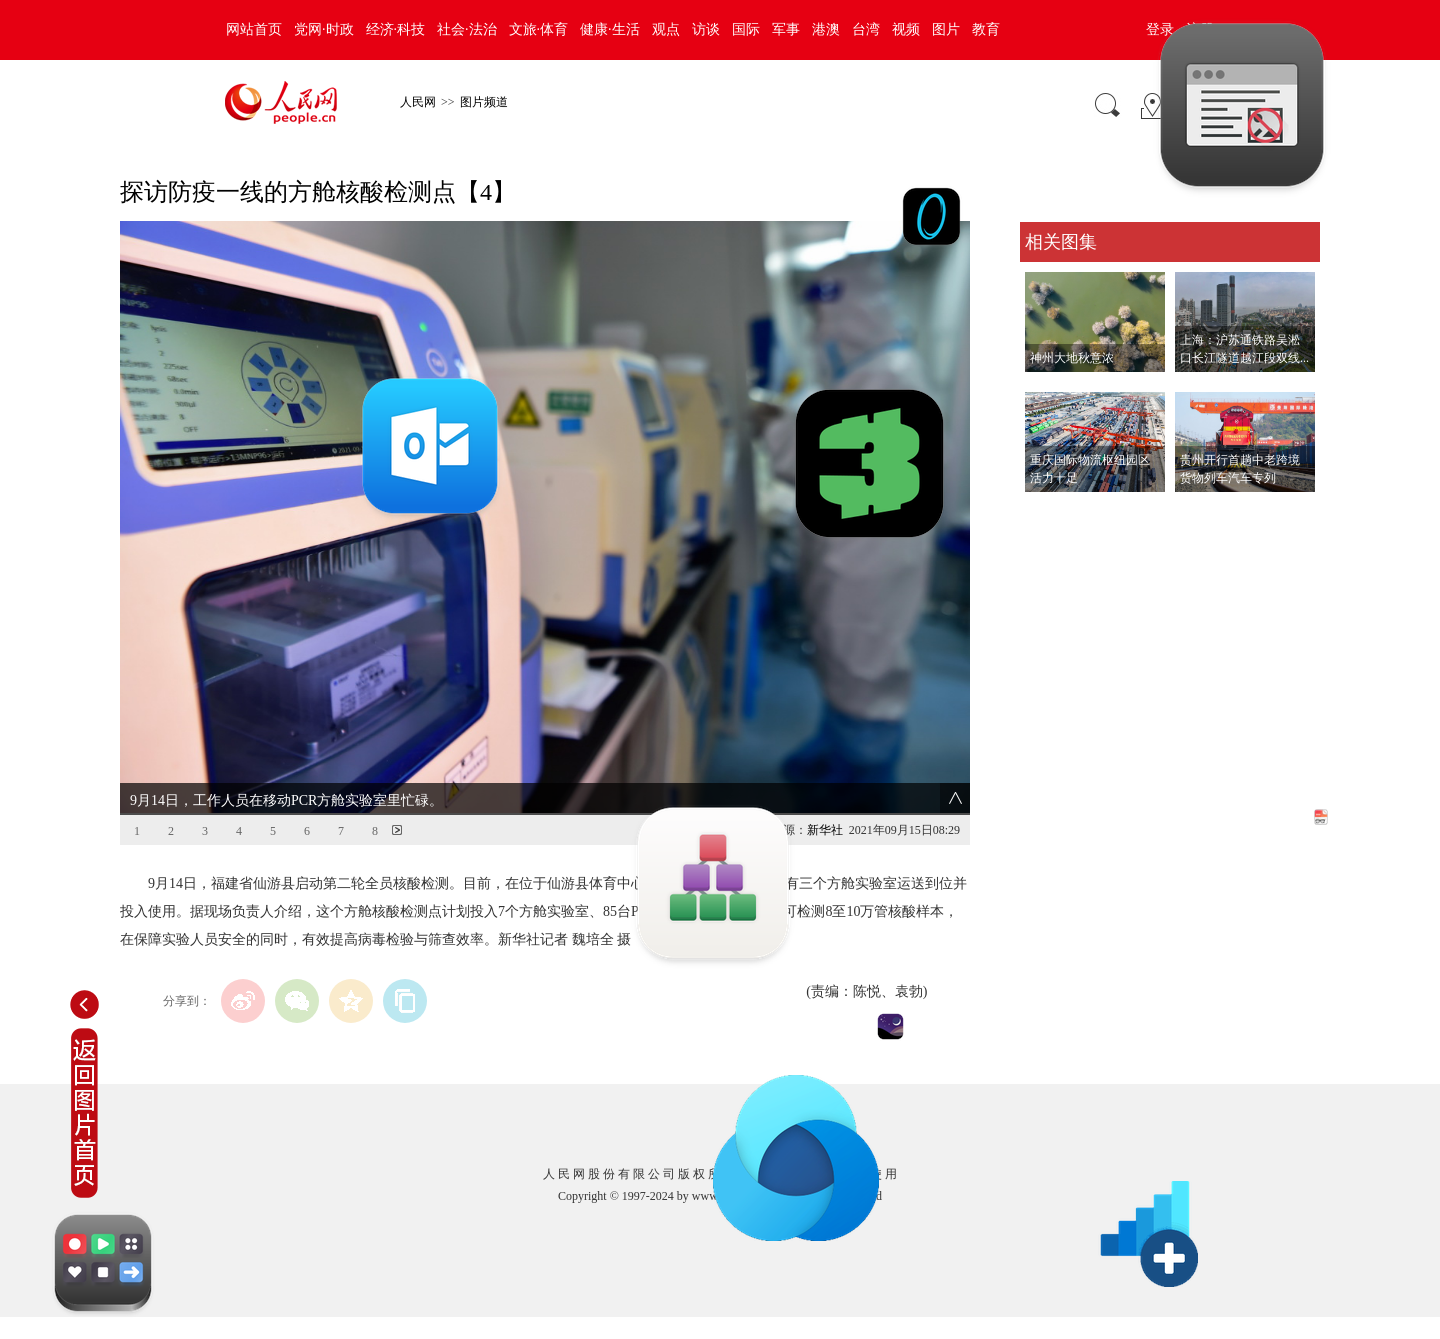  What do you see at coordinates (1242, 105) in the screenshot?
I see `configure ad blocker settings` at bounding box center [1242, 105].